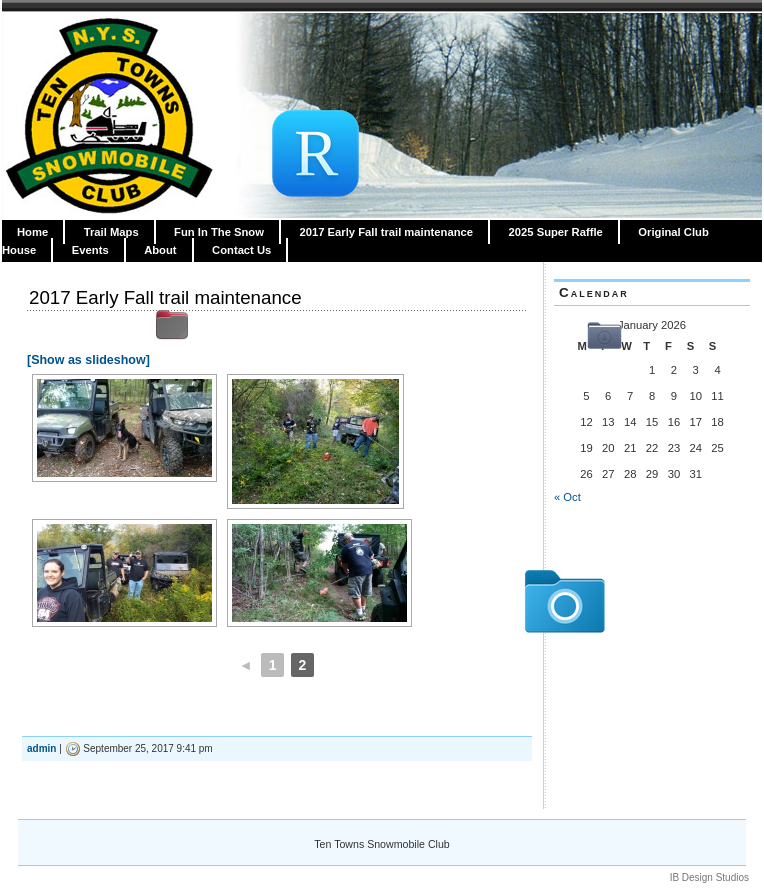 Image resolution: width=764 pixels, height=890 pixels. I want to click on open cortana-related files folder, so click(564, 603).